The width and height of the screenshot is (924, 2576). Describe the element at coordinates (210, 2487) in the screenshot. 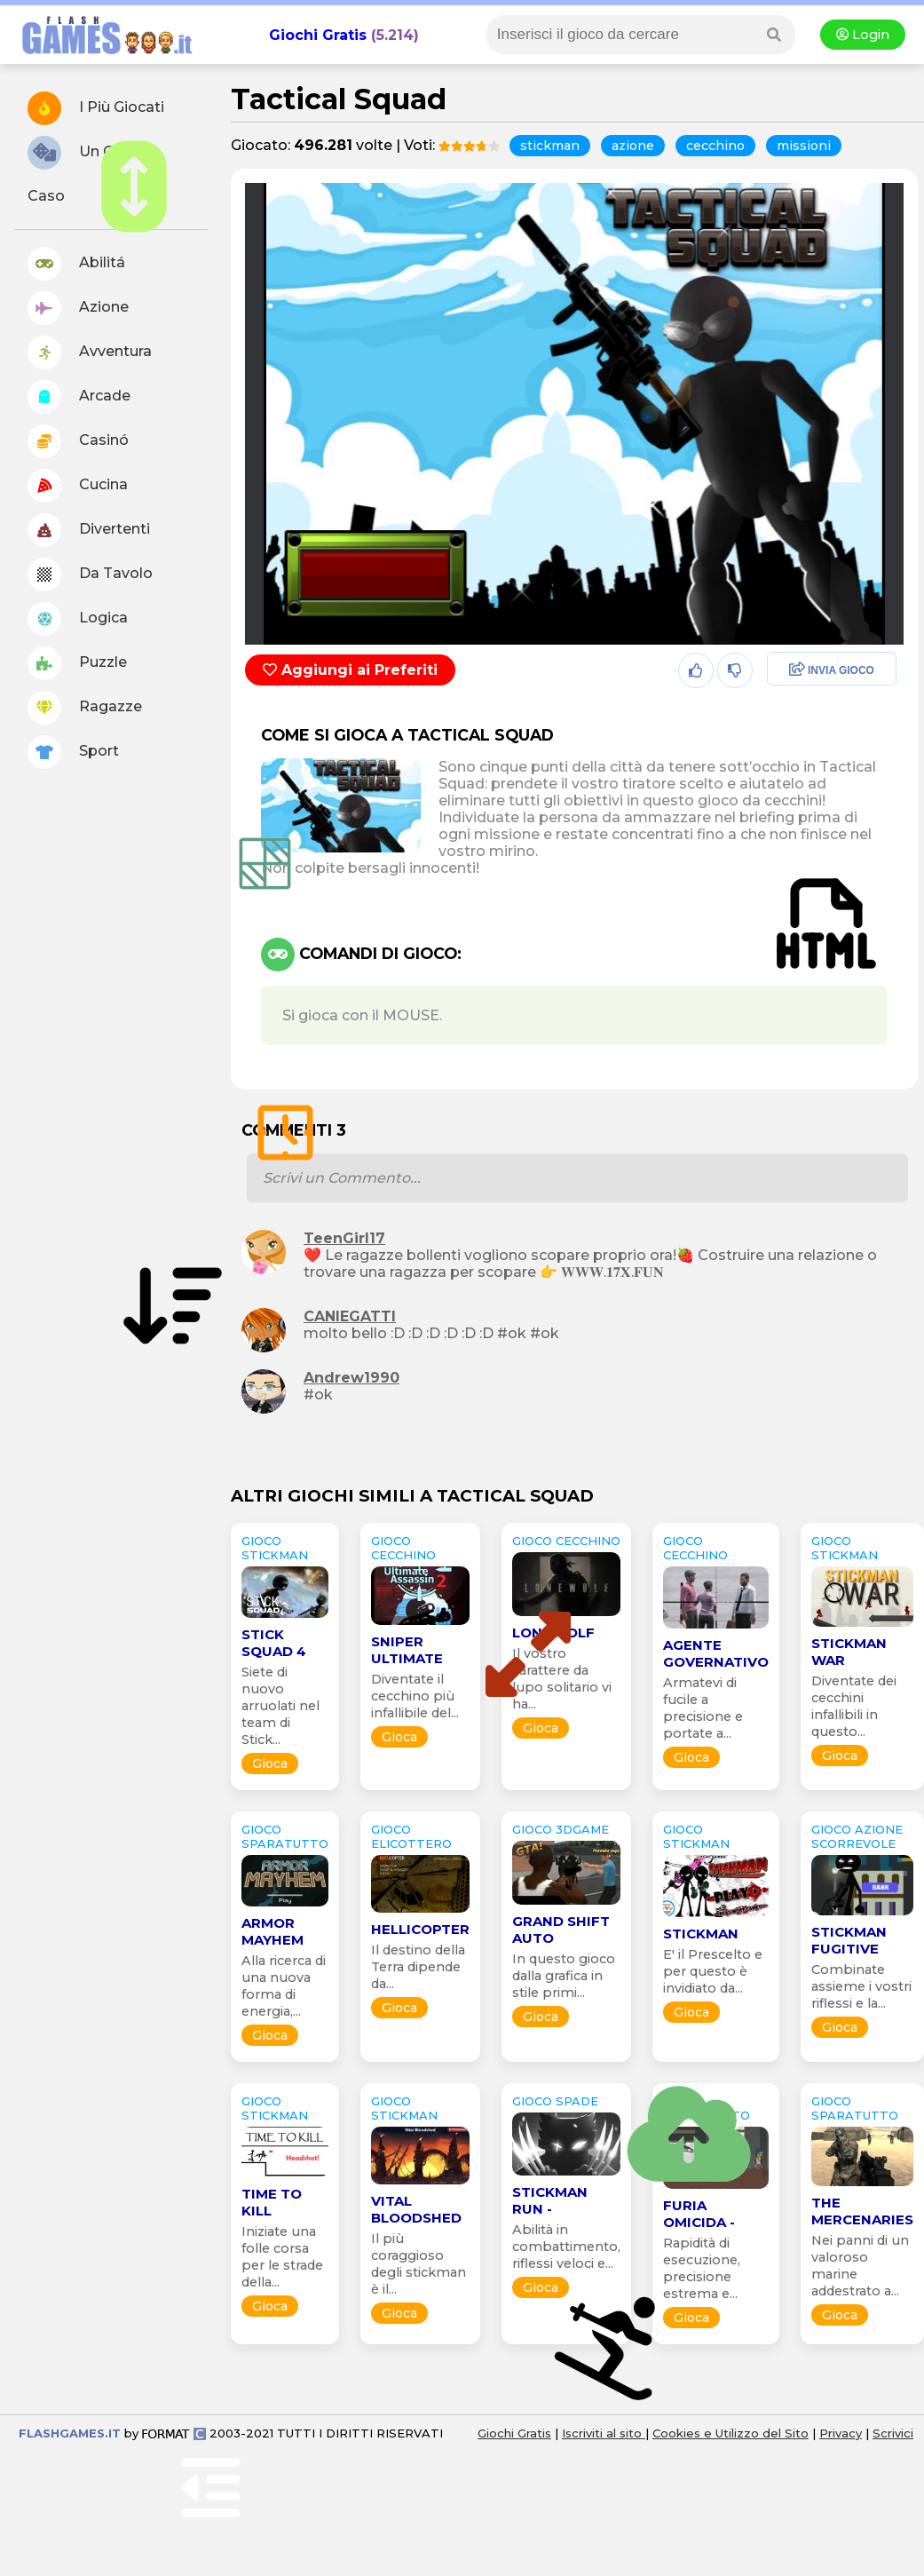

I see `decrease text indentation` at that location.